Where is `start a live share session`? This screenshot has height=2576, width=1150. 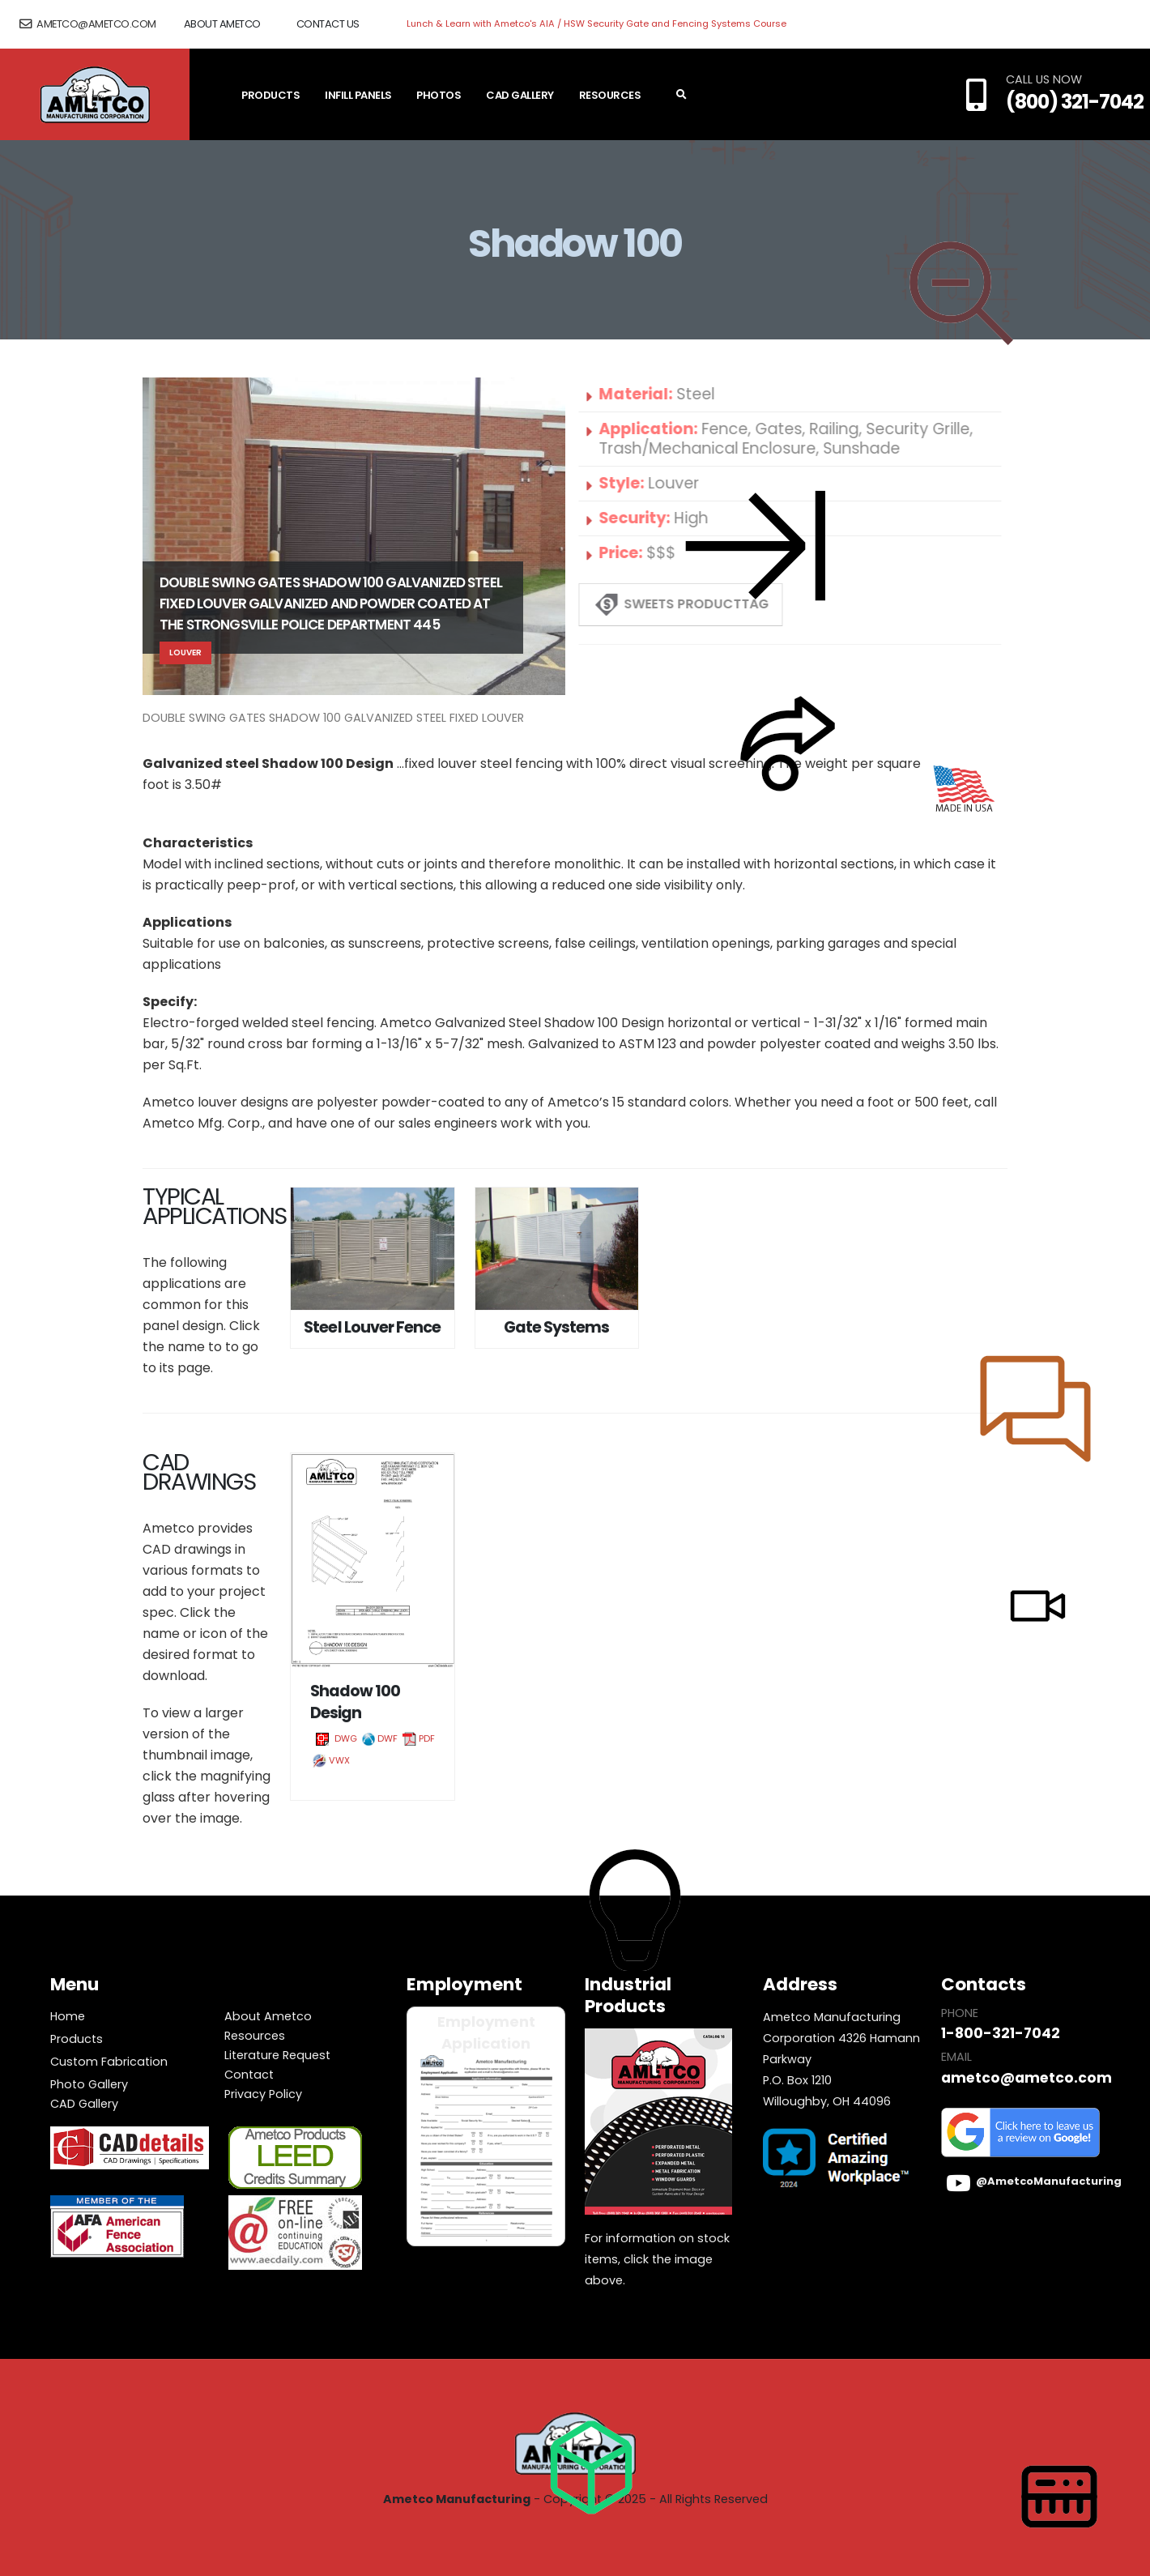 start a live share session is located at coordinates (787, 743).